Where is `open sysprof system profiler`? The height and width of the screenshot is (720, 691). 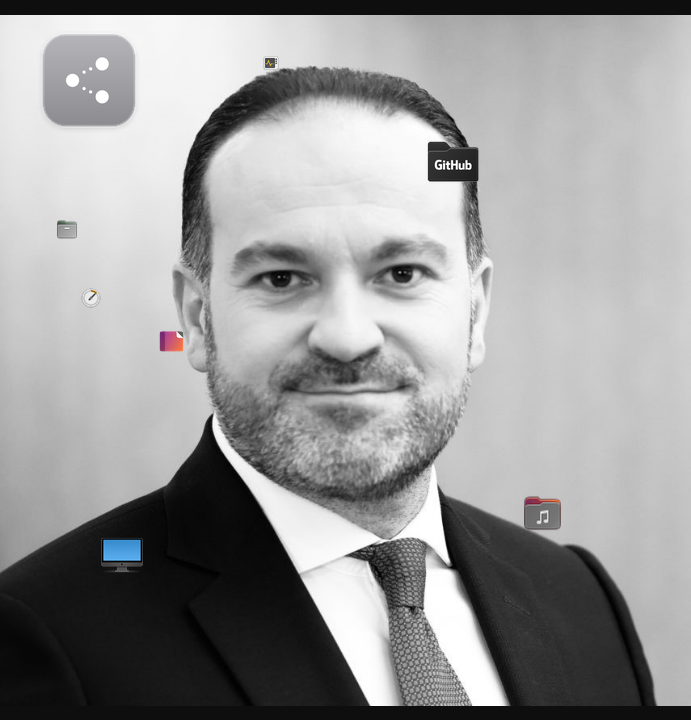
open sysprof system profiler is located at coordinates (91, 298).